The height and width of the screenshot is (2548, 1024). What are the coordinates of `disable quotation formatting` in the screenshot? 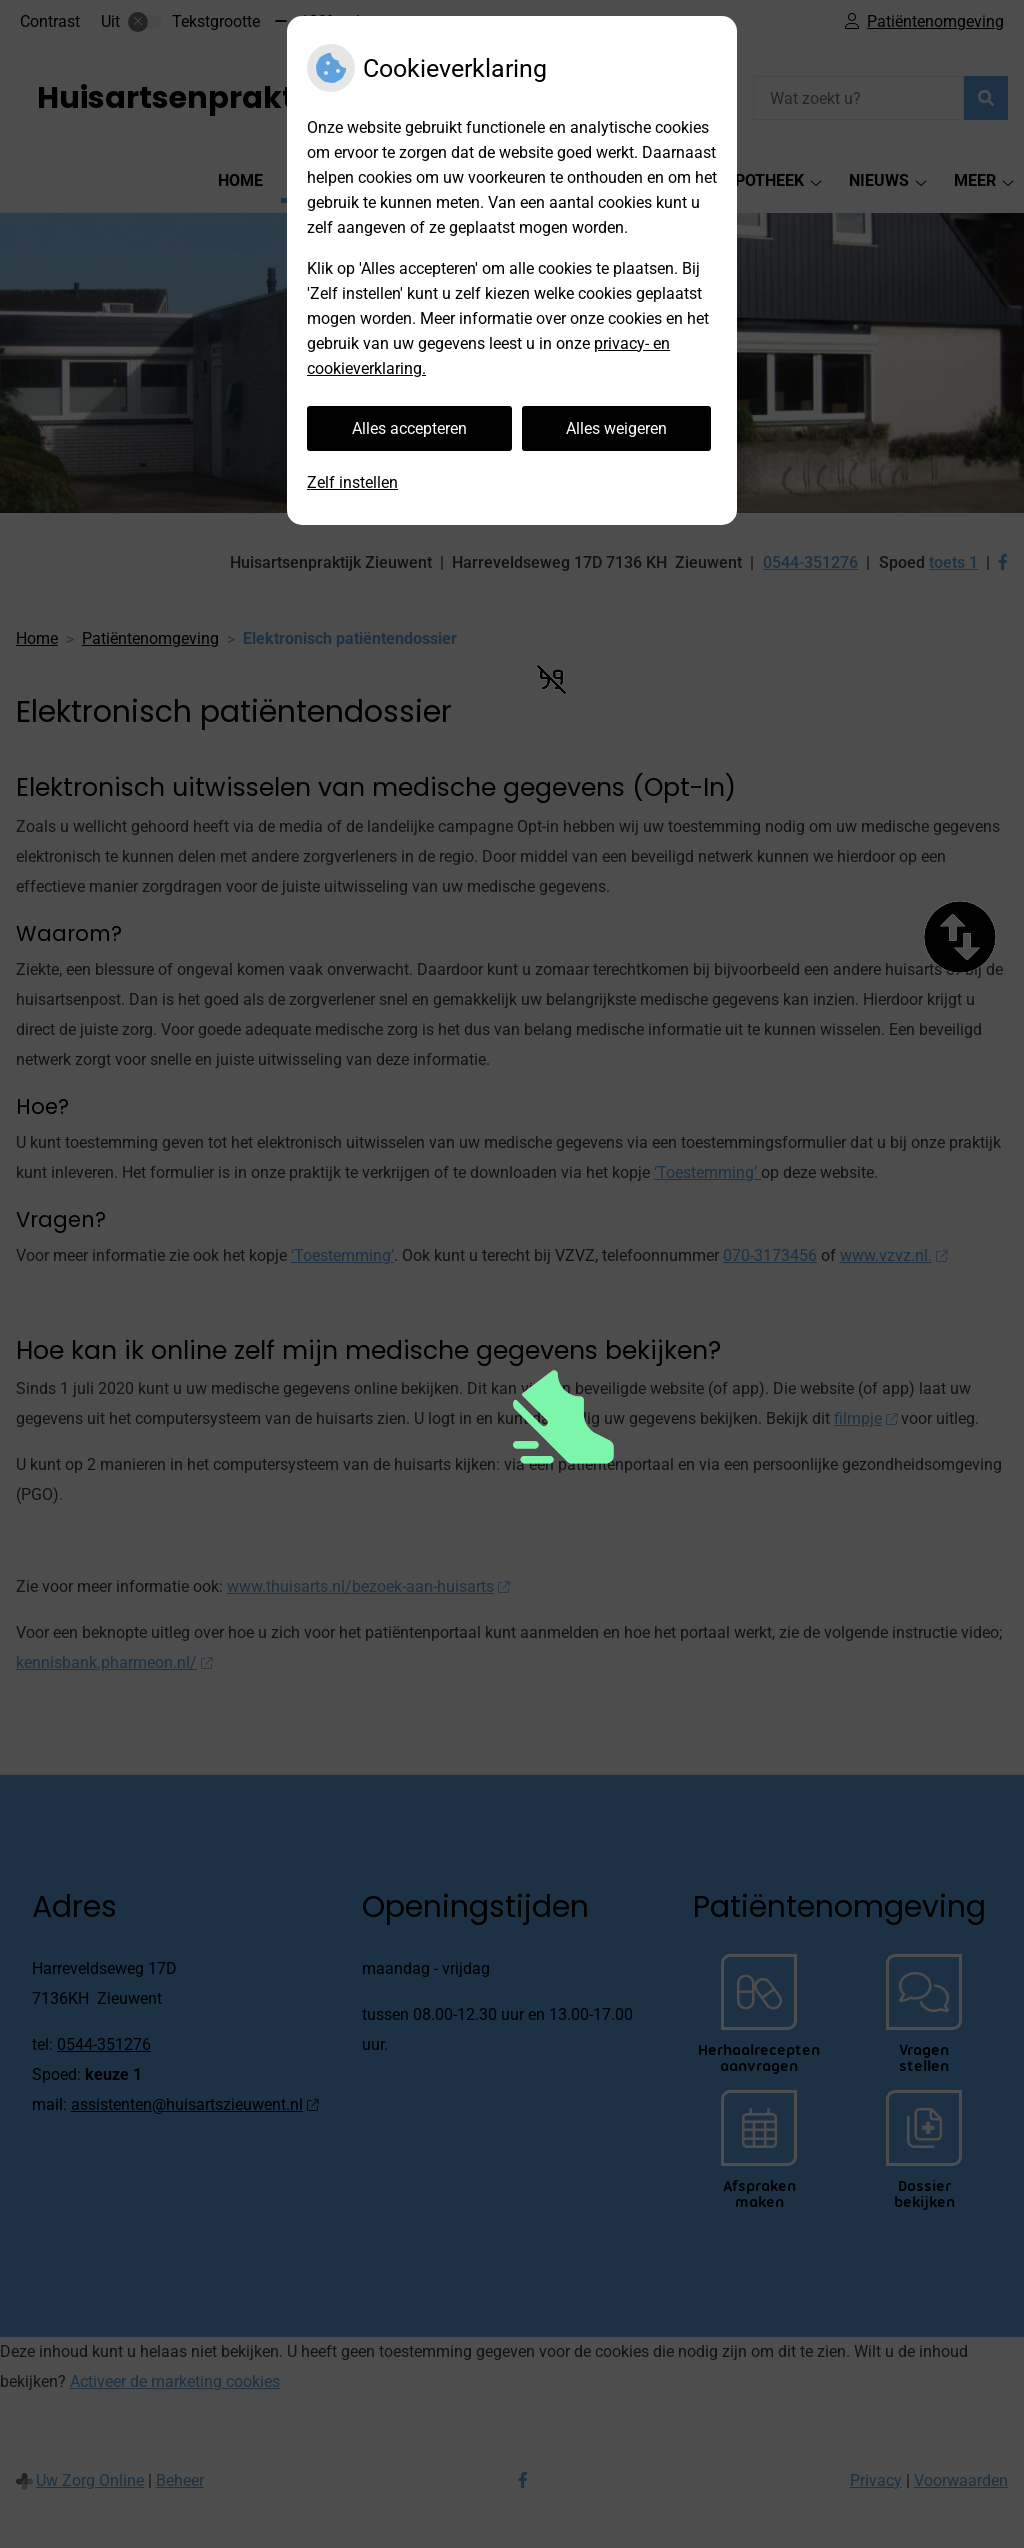 It's located at (551, 679).